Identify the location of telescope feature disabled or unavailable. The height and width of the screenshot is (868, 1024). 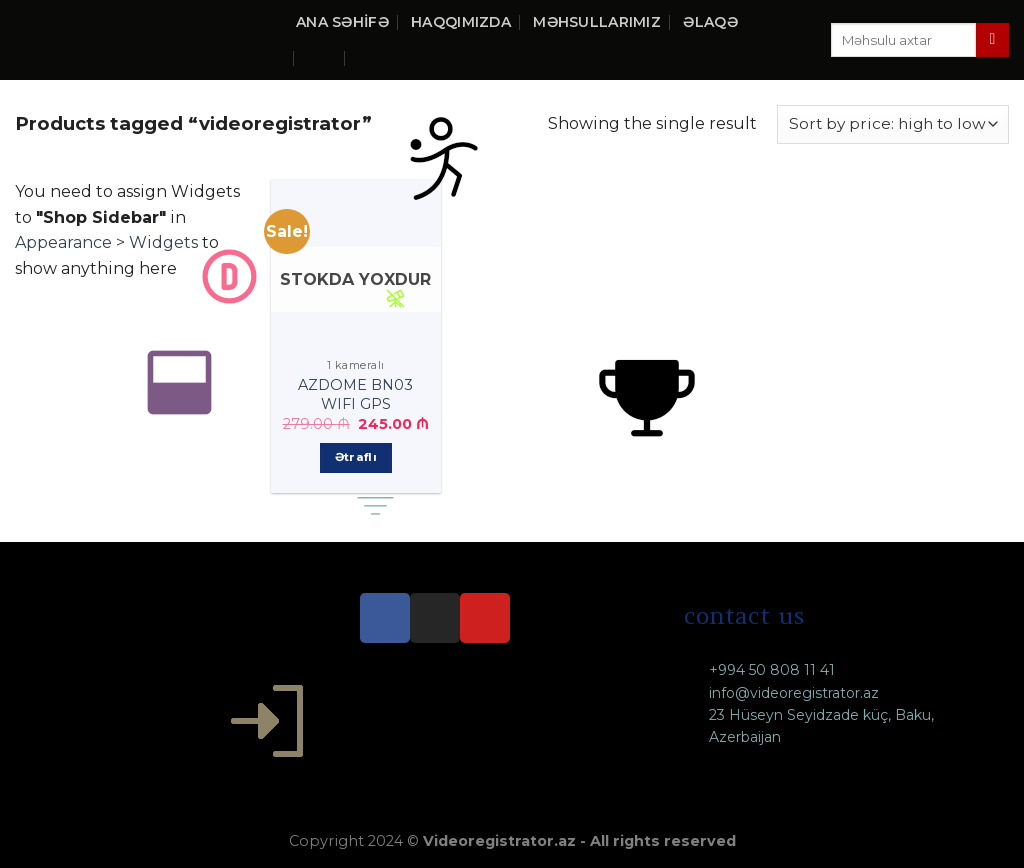
(395, 298).